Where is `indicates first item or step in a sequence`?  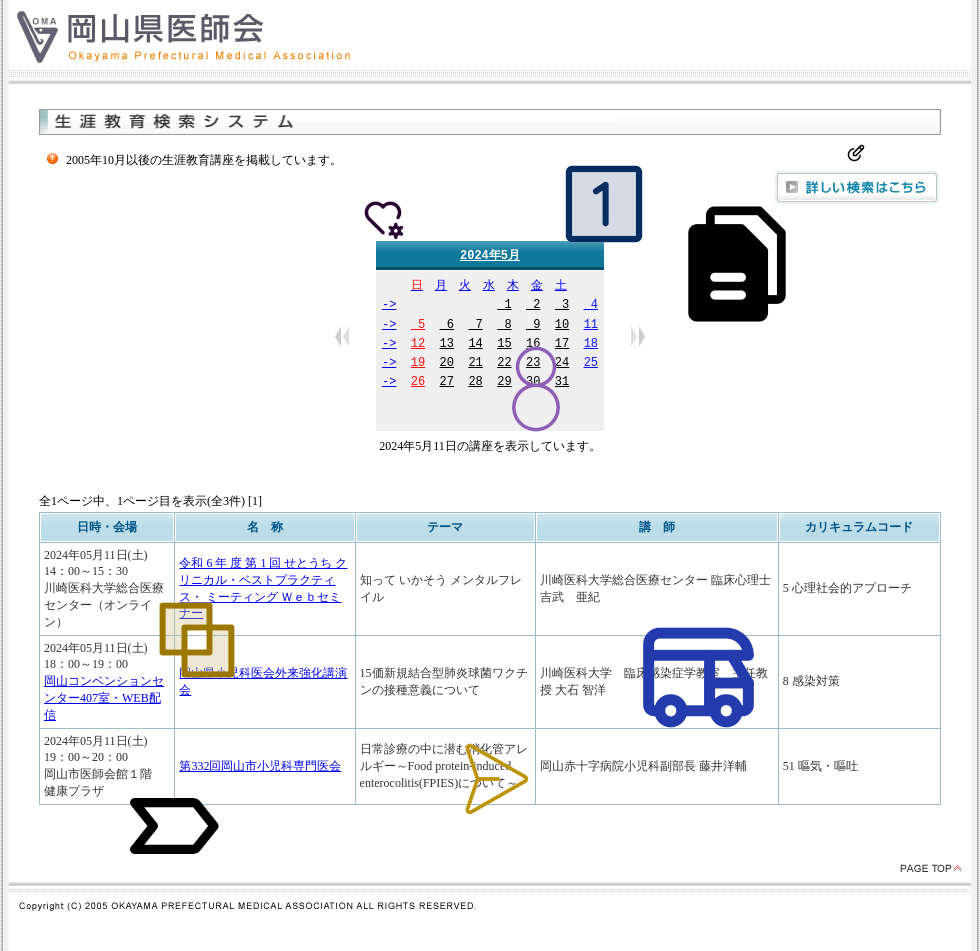
indicates first item or step in a sequence is located at coordinates (604, 204).